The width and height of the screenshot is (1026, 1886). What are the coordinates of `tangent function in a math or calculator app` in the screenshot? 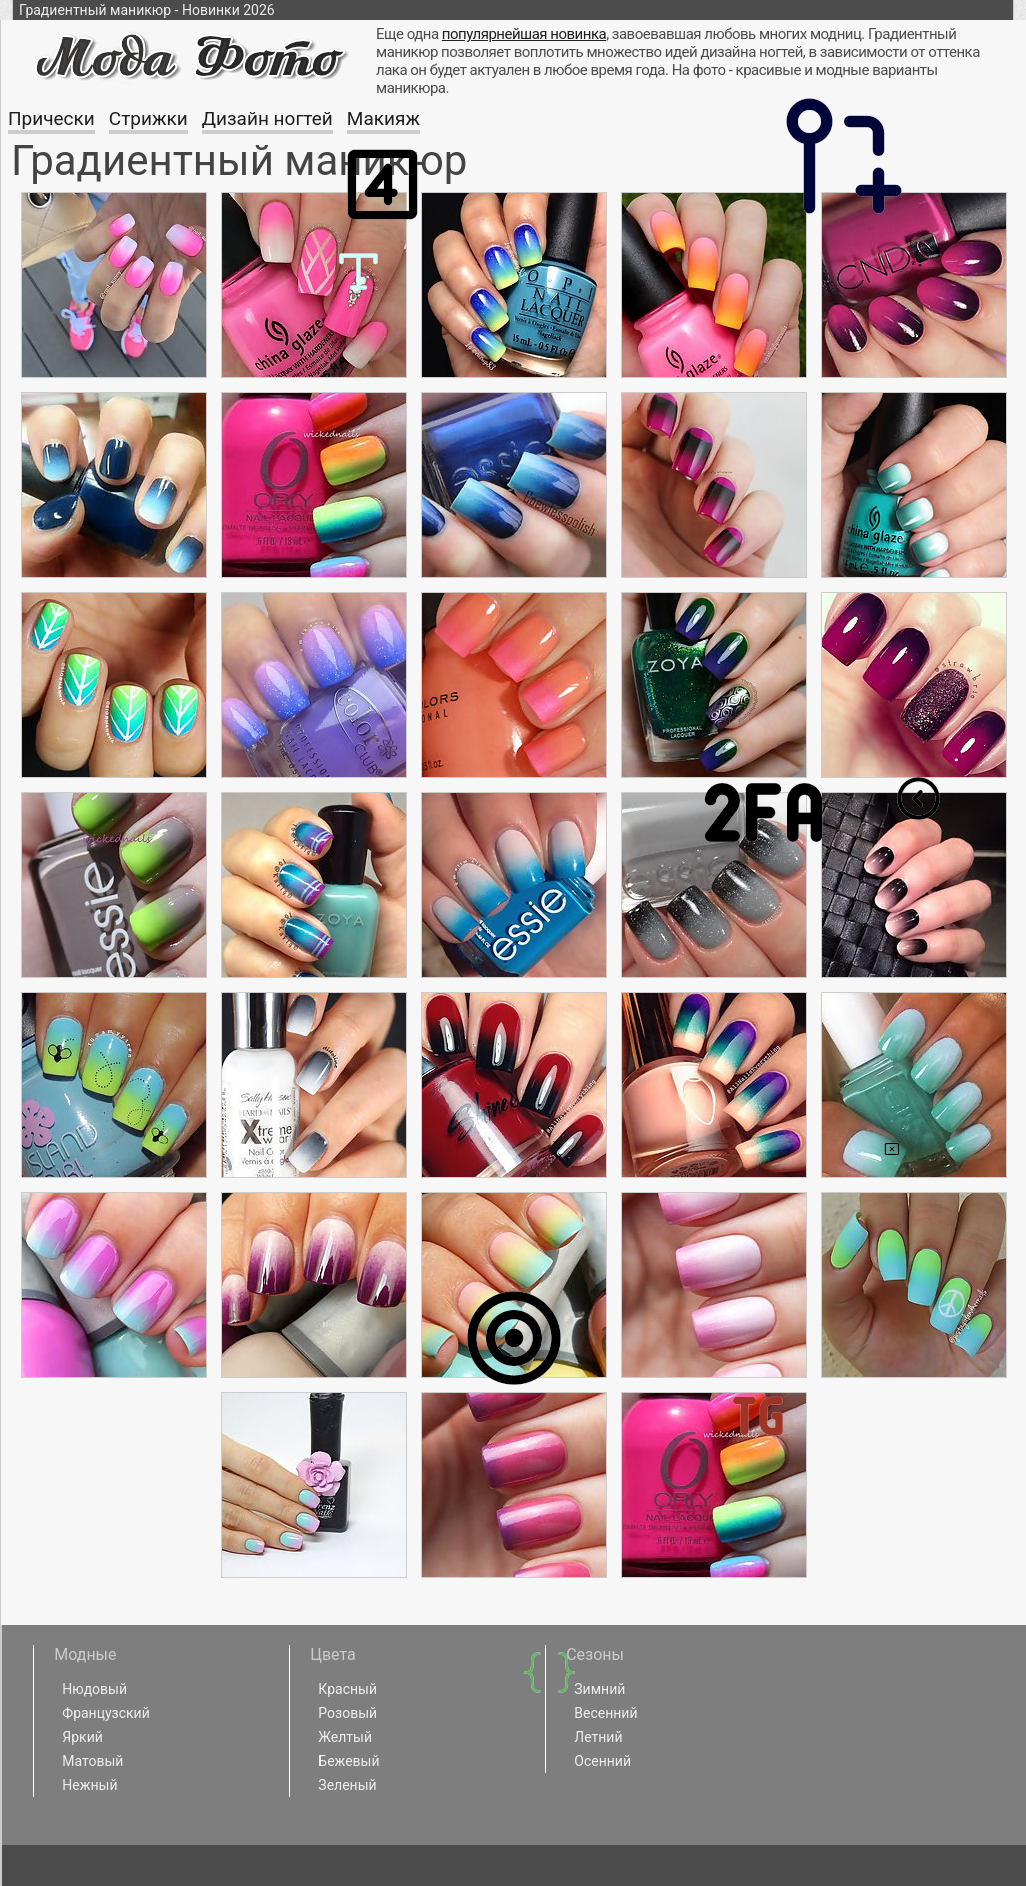 It's located at (756, 1416).